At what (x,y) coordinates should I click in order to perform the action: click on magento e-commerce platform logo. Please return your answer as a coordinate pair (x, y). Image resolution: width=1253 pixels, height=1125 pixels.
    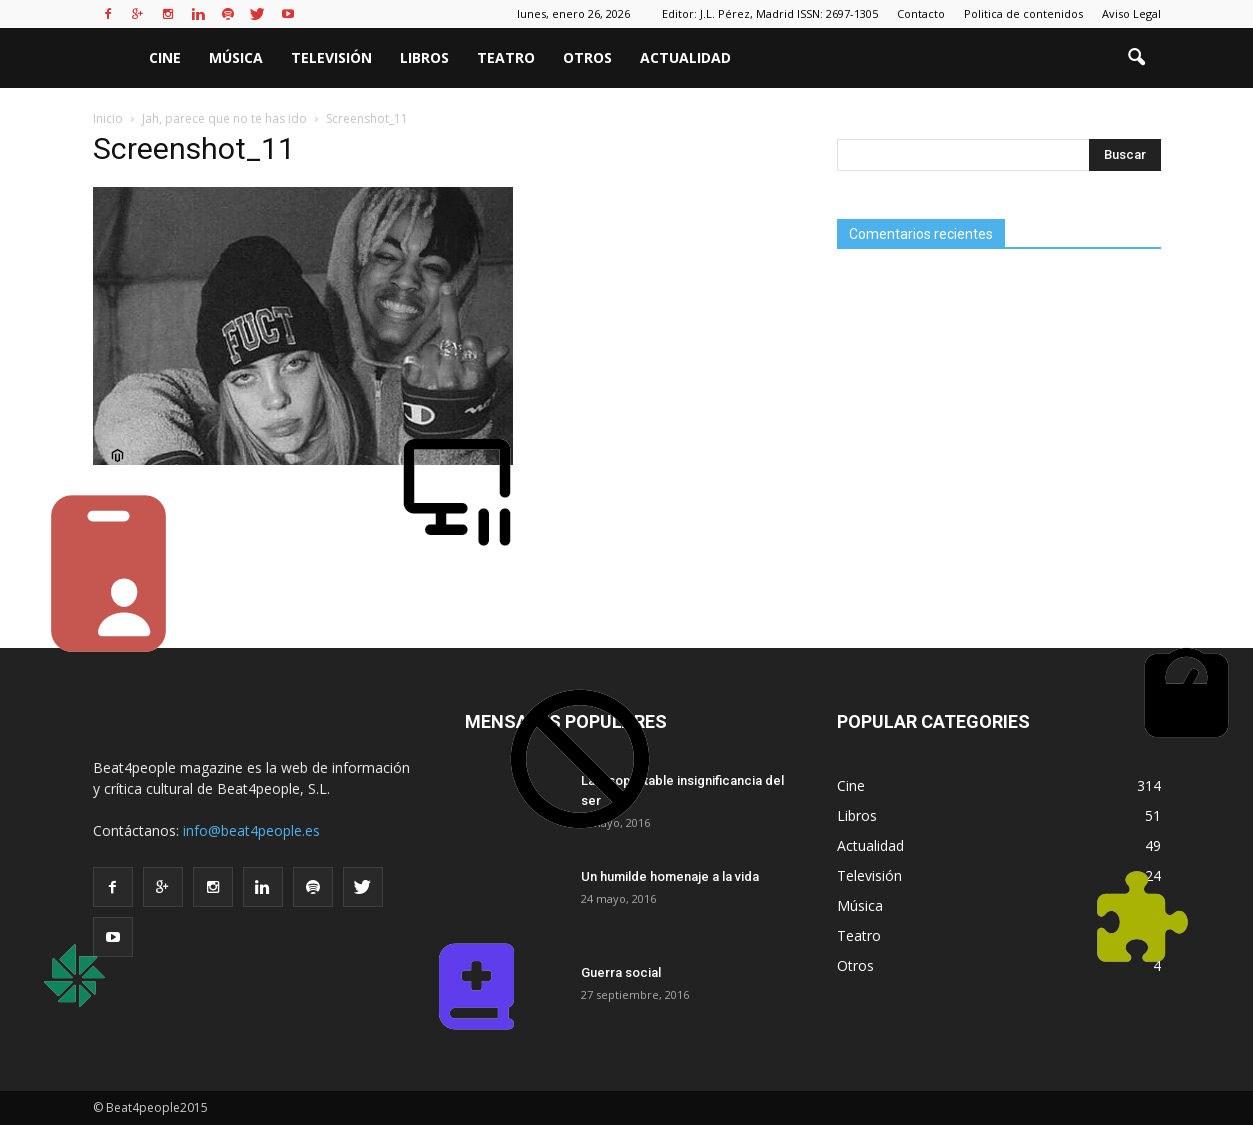
    Looking at the image, I should click on (117, 455).